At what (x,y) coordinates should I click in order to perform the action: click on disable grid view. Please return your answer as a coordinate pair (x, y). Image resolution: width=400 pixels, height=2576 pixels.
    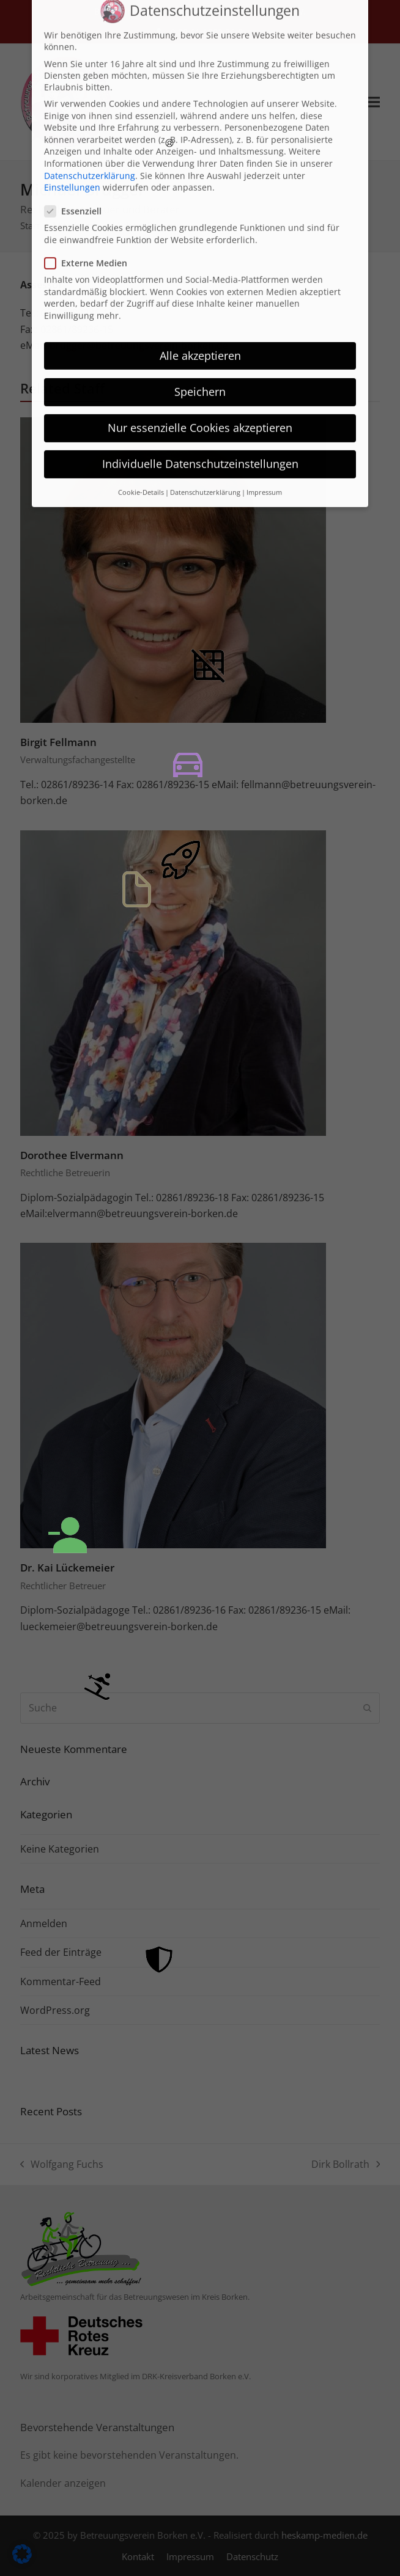
    Looking at the image, I should click on (209, 665).